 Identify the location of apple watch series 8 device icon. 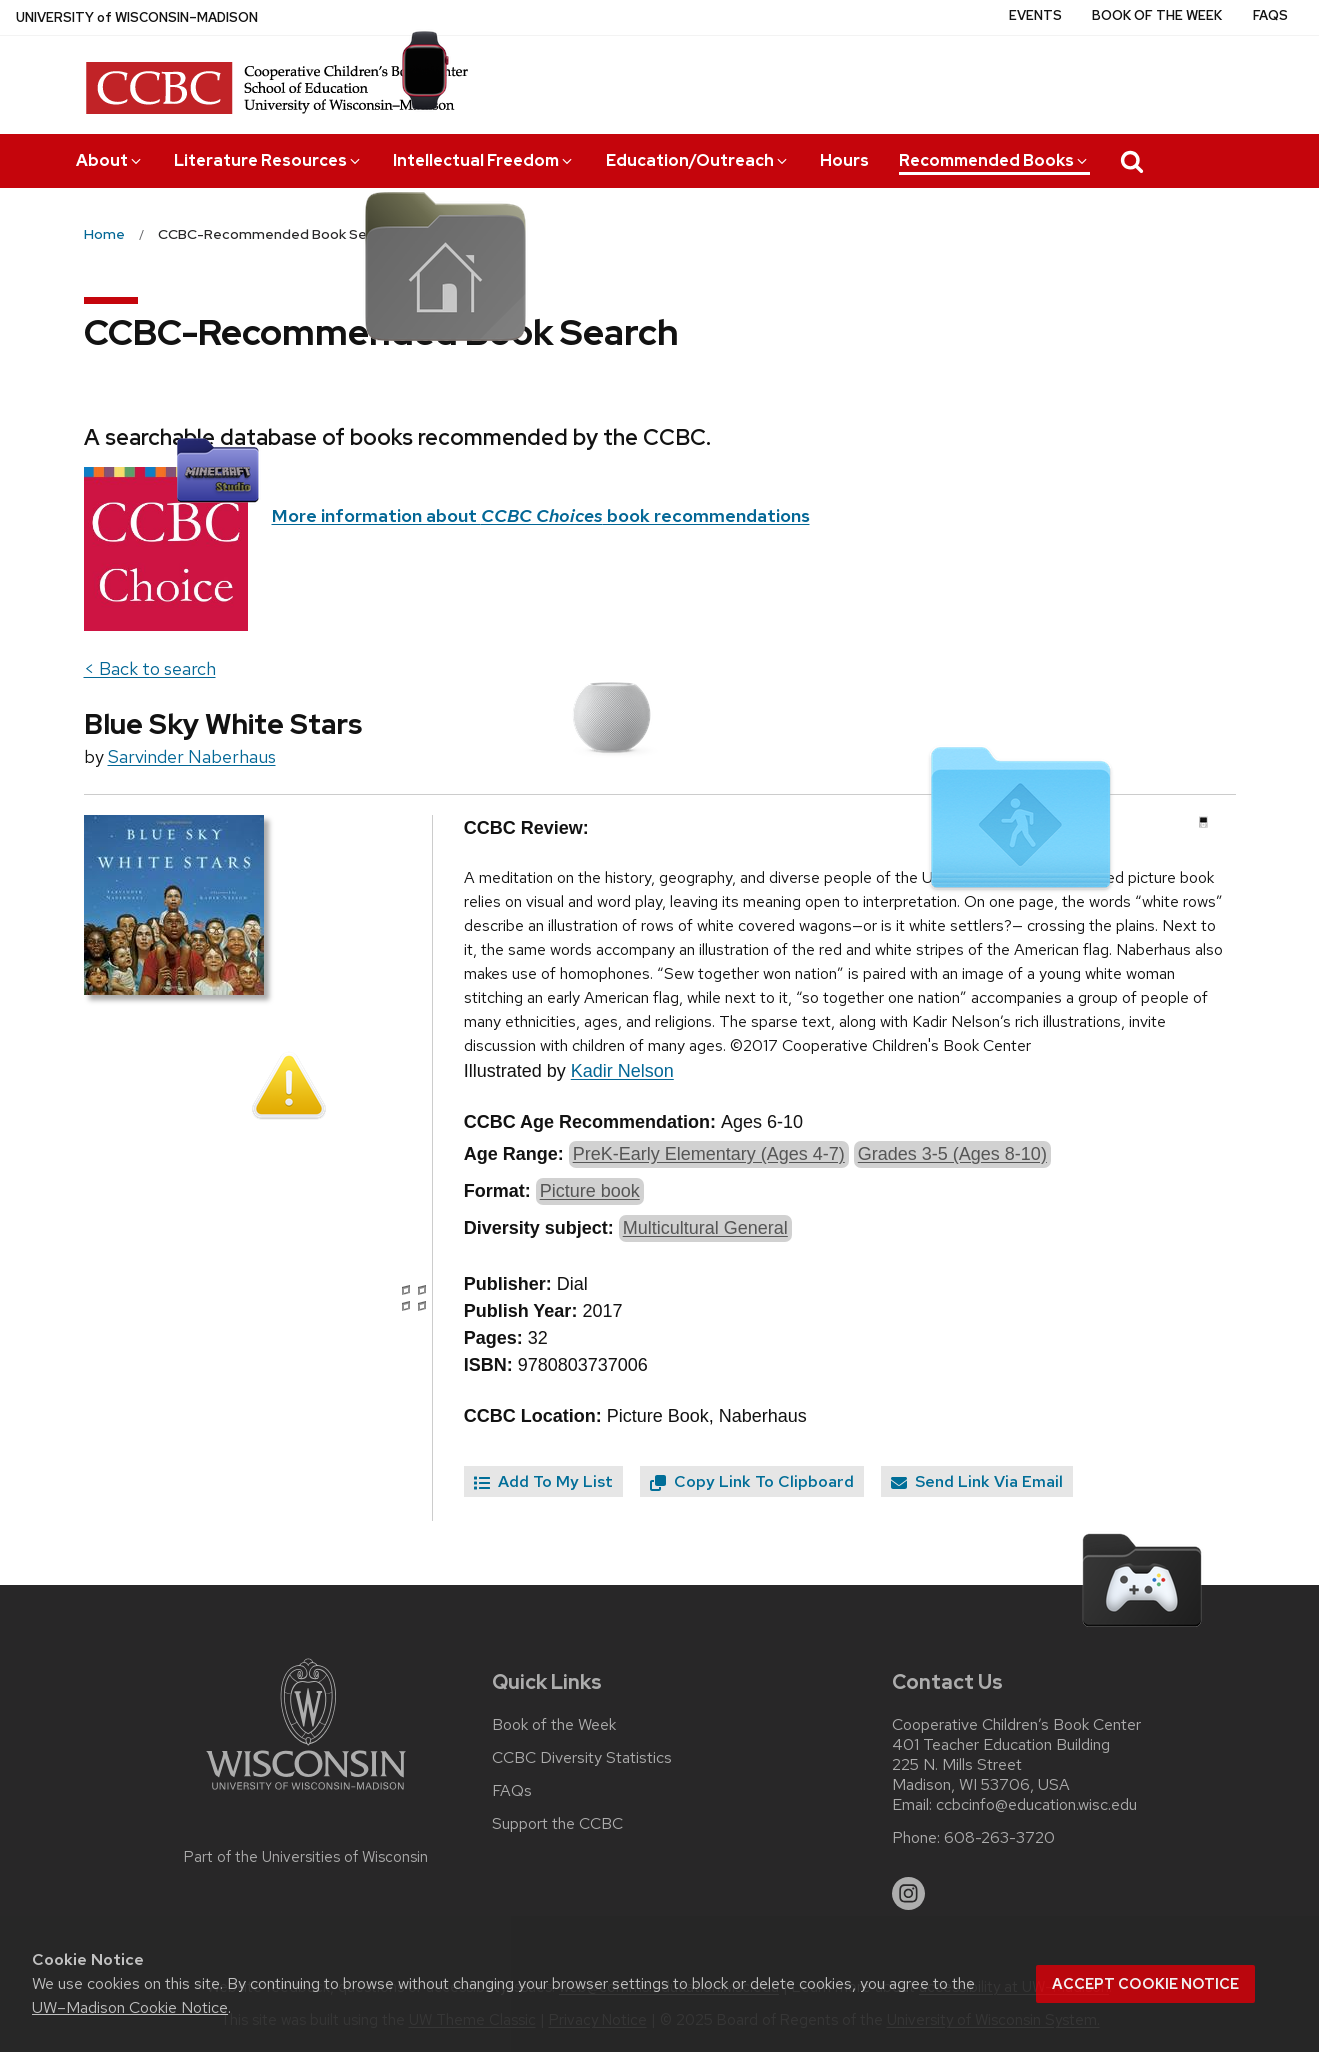
(424, 70).